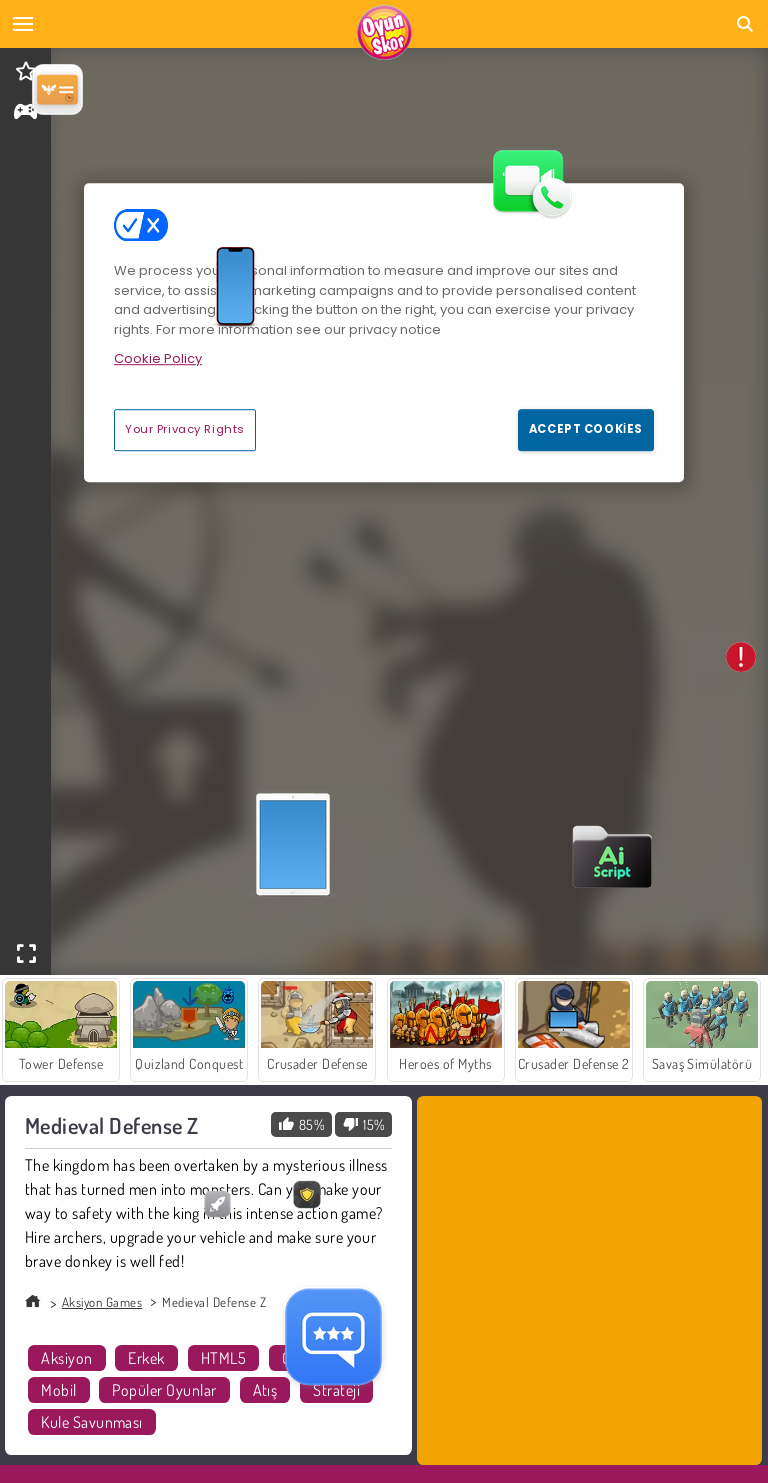 The width and height of the screenshot is (768, 1483). I want to click on iPhone 13 device in red color, so click(235, 287).